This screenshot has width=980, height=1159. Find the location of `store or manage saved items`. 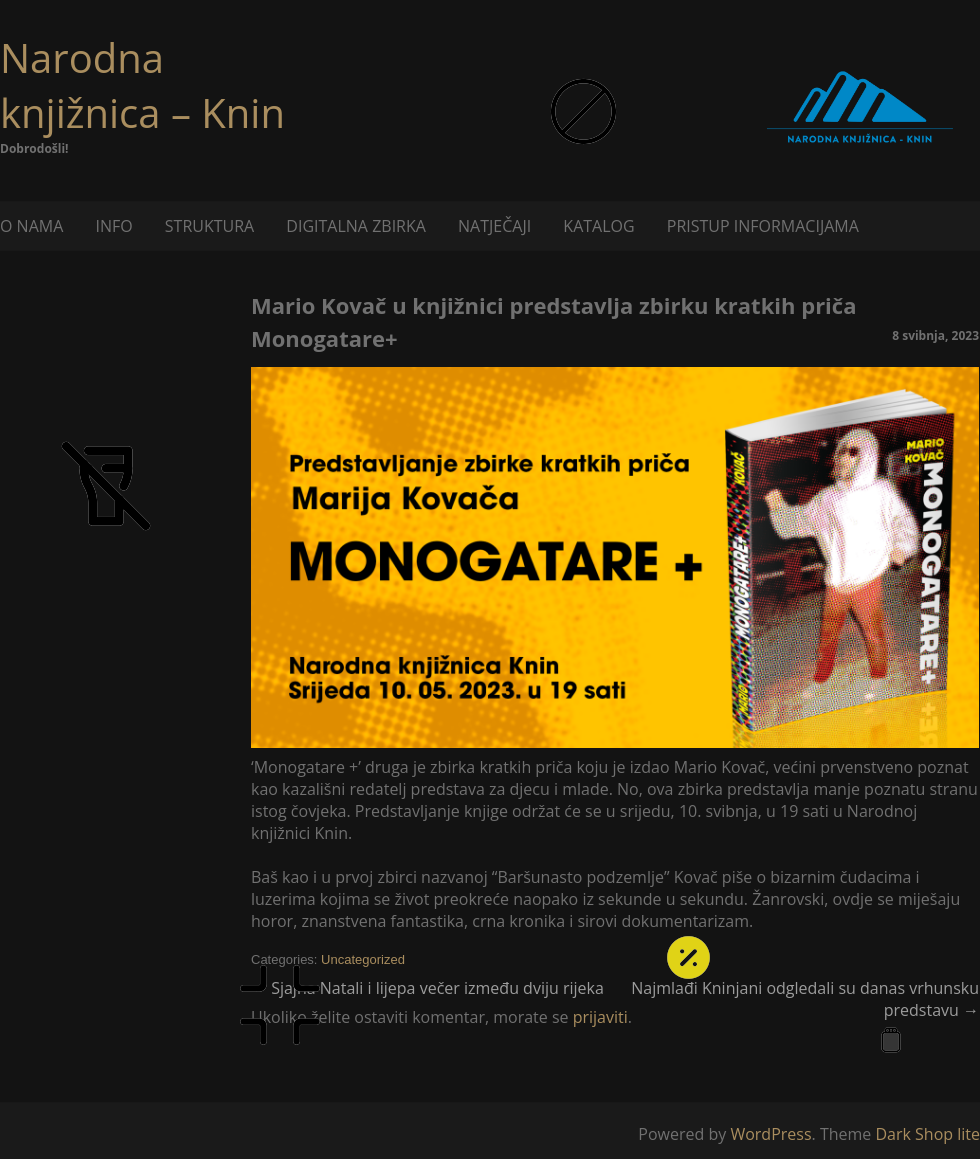

store or manage saved items is located at coordinates (891, 1040).